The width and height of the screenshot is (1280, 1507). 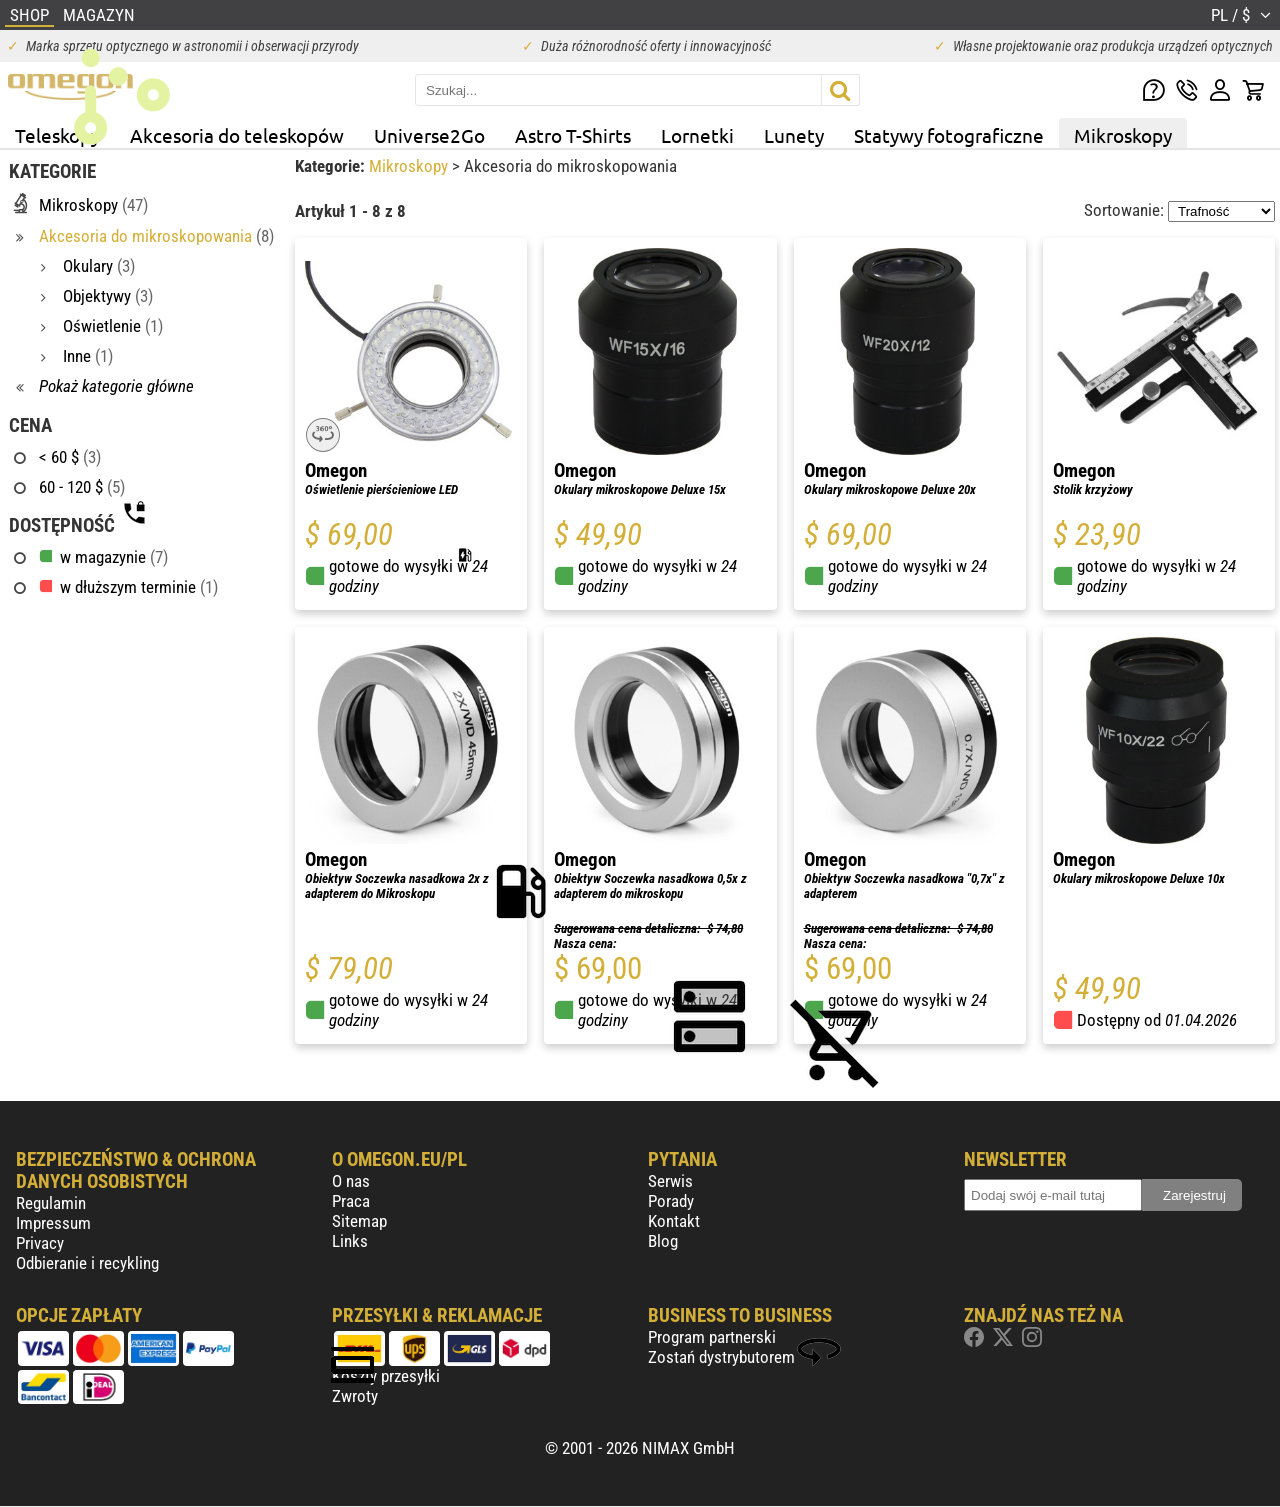 I want to click on find nearby gas stations, so click(x=520, y=891).